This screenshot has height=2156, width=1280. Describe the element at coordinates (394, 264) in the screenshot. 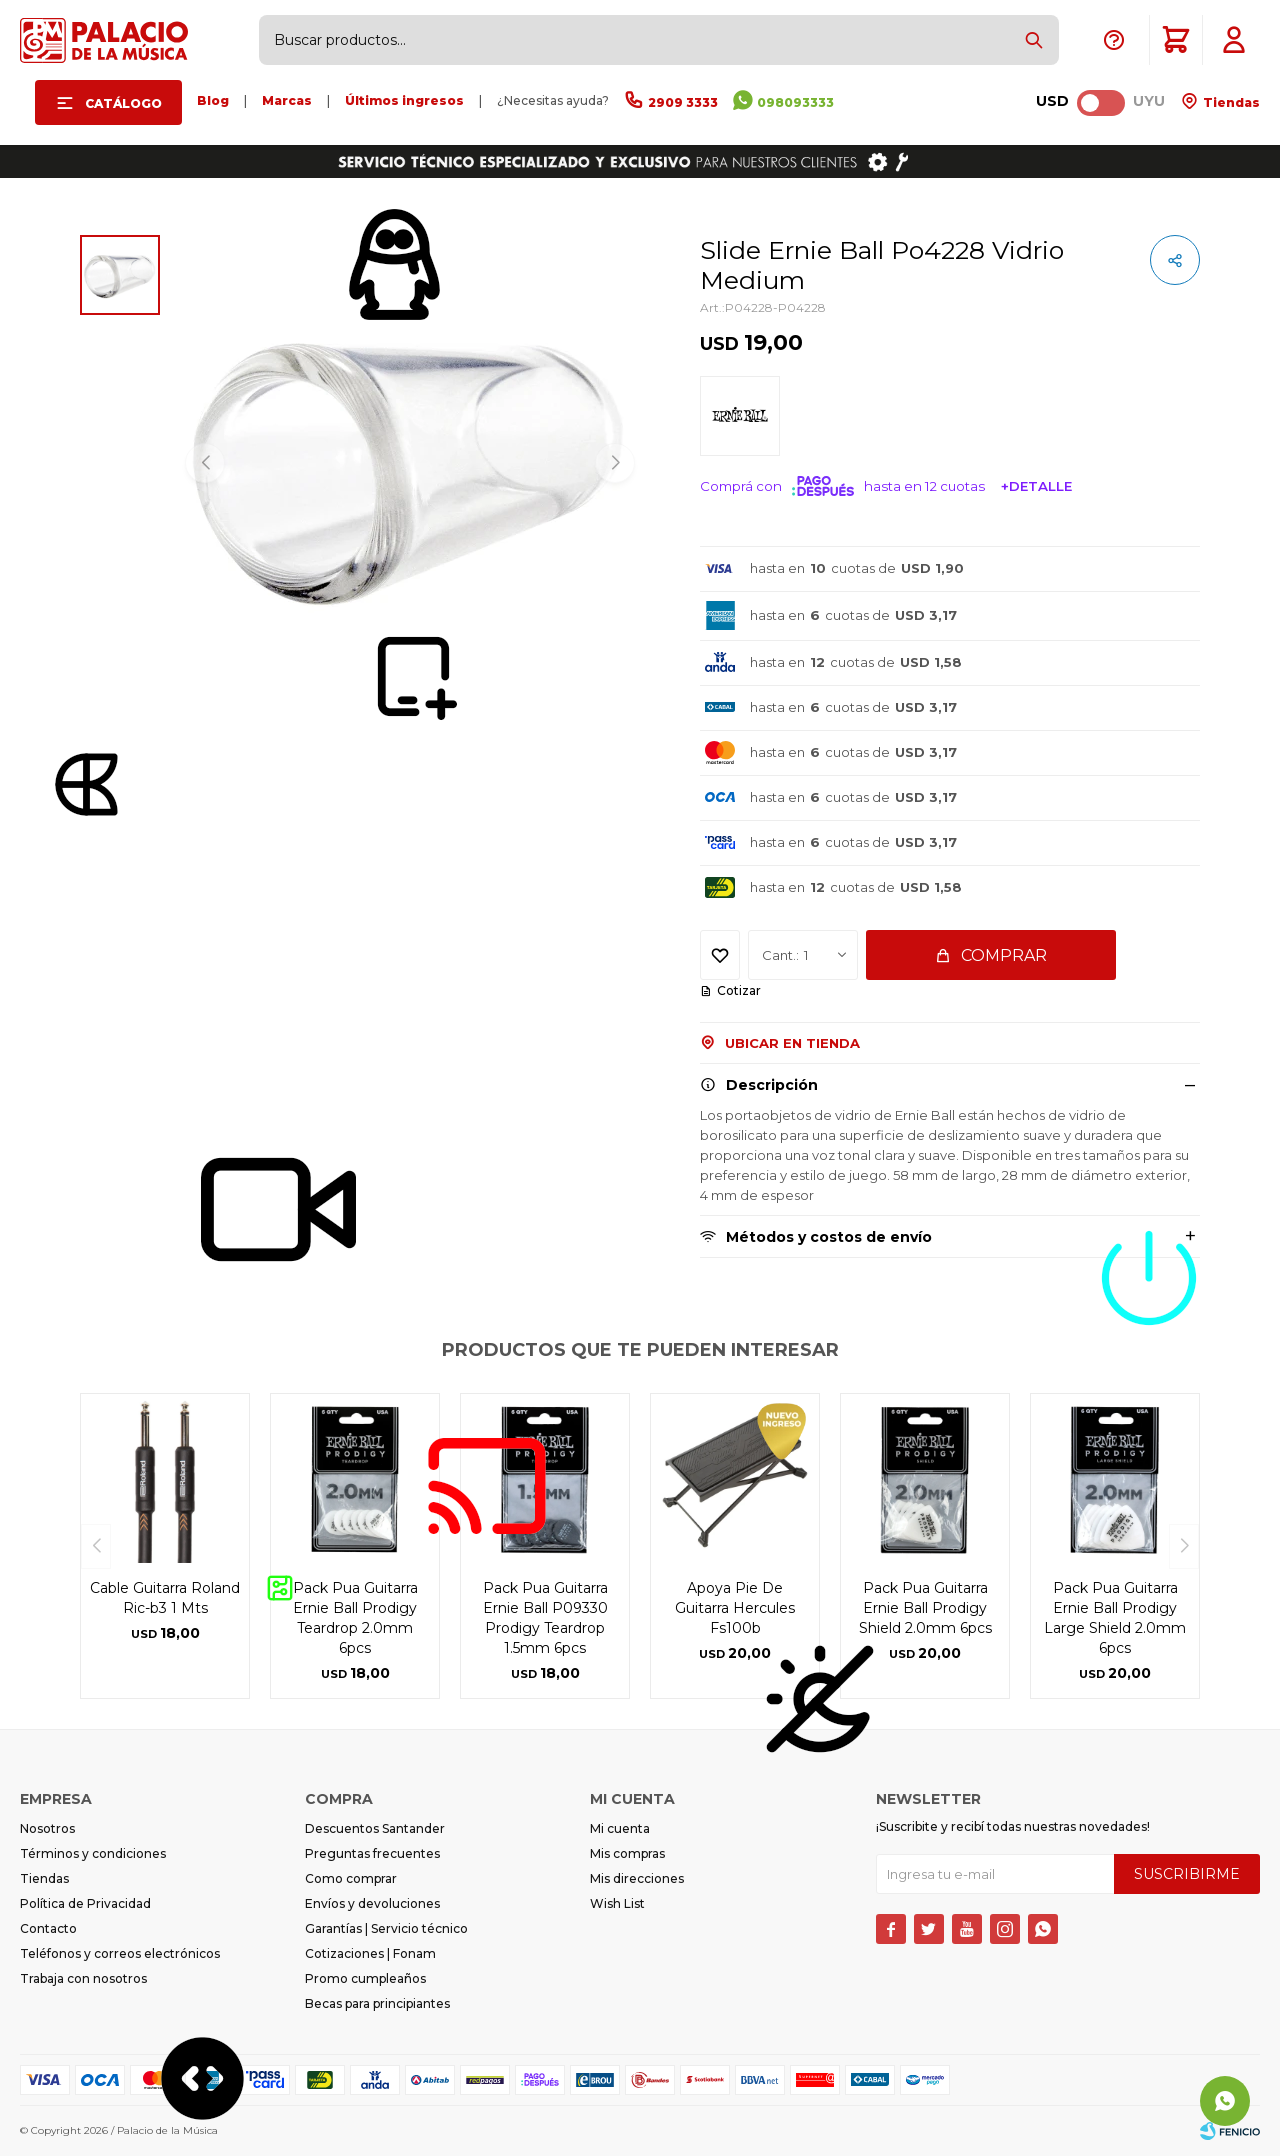

I see `open QQ messenger` at that location.